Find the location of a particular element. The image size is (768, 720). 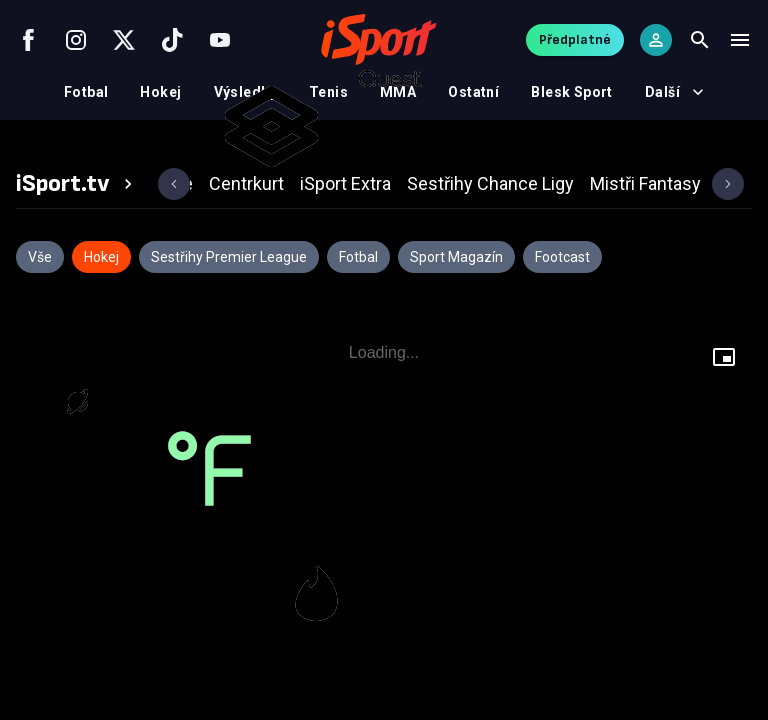

Quest software or services branding is located at coordinates (390, 78).